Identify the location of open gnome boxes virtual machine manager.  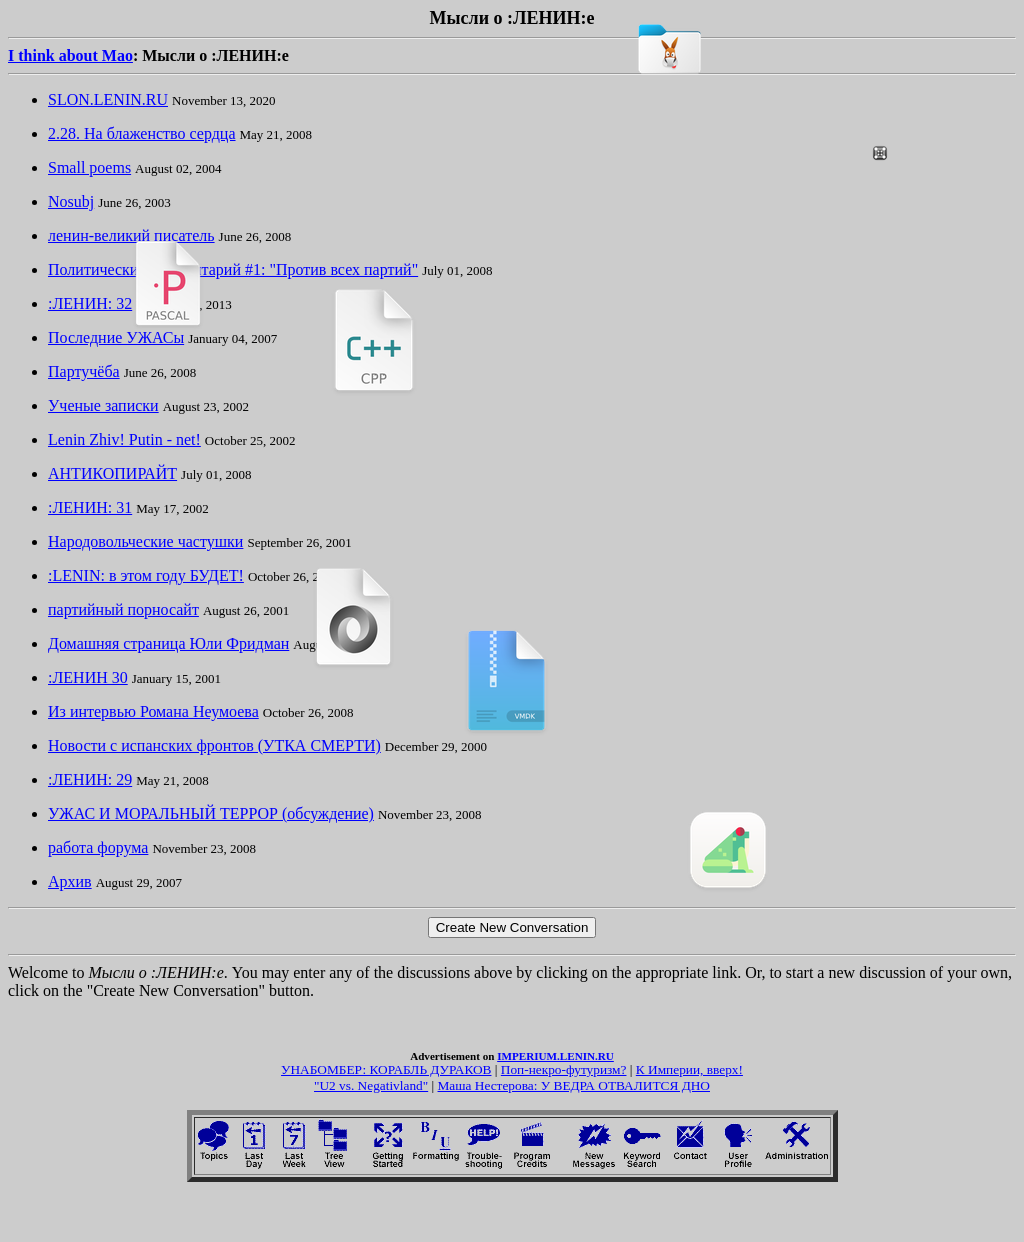
(880, 153).